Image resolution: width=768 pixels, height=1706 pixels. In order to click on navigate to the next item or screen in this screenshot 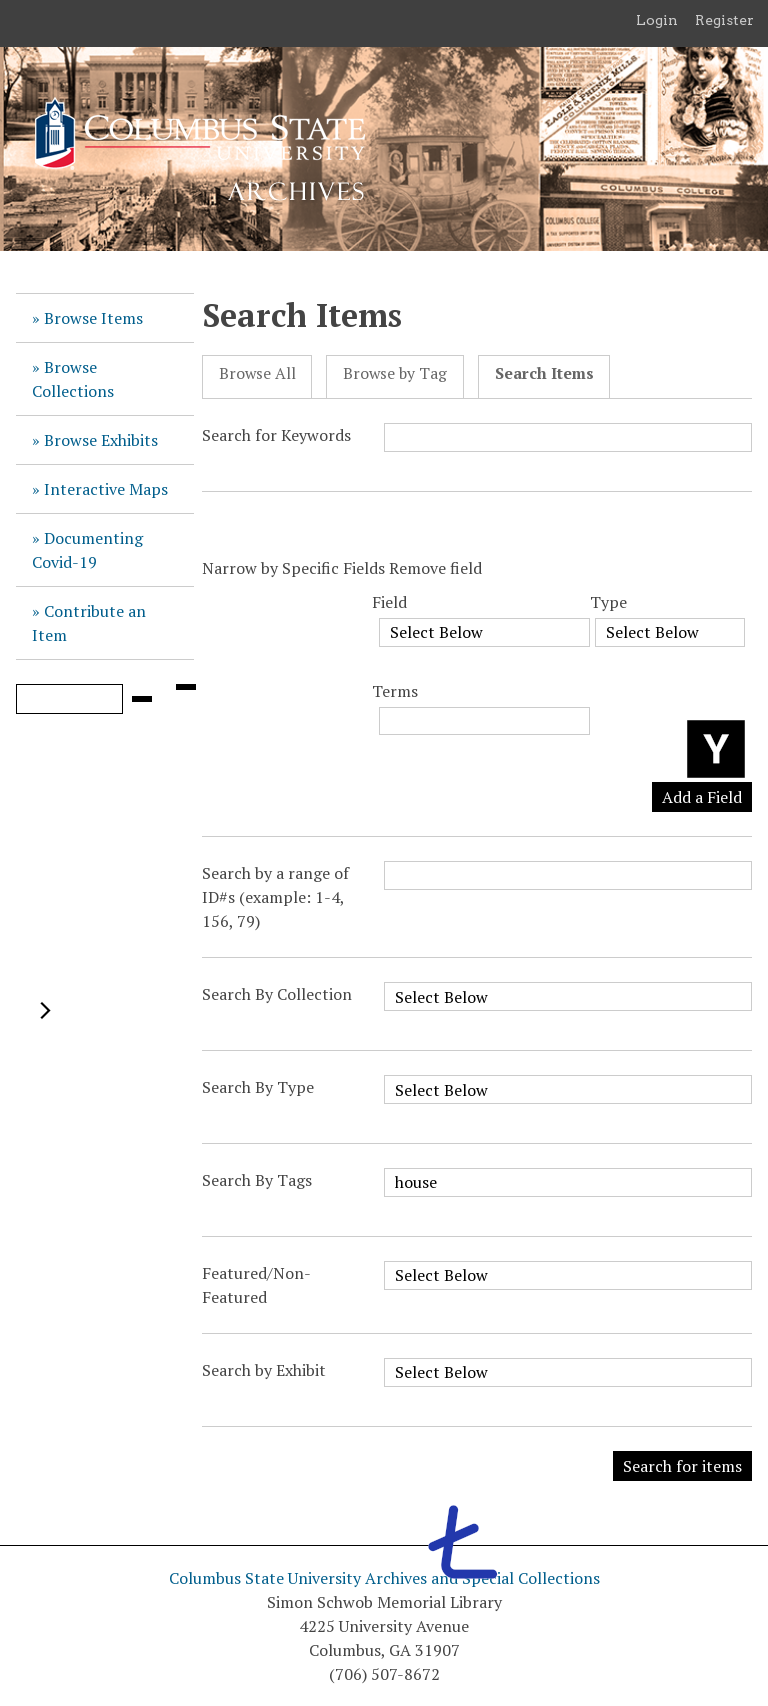, I will do `click(45, 1010)`.